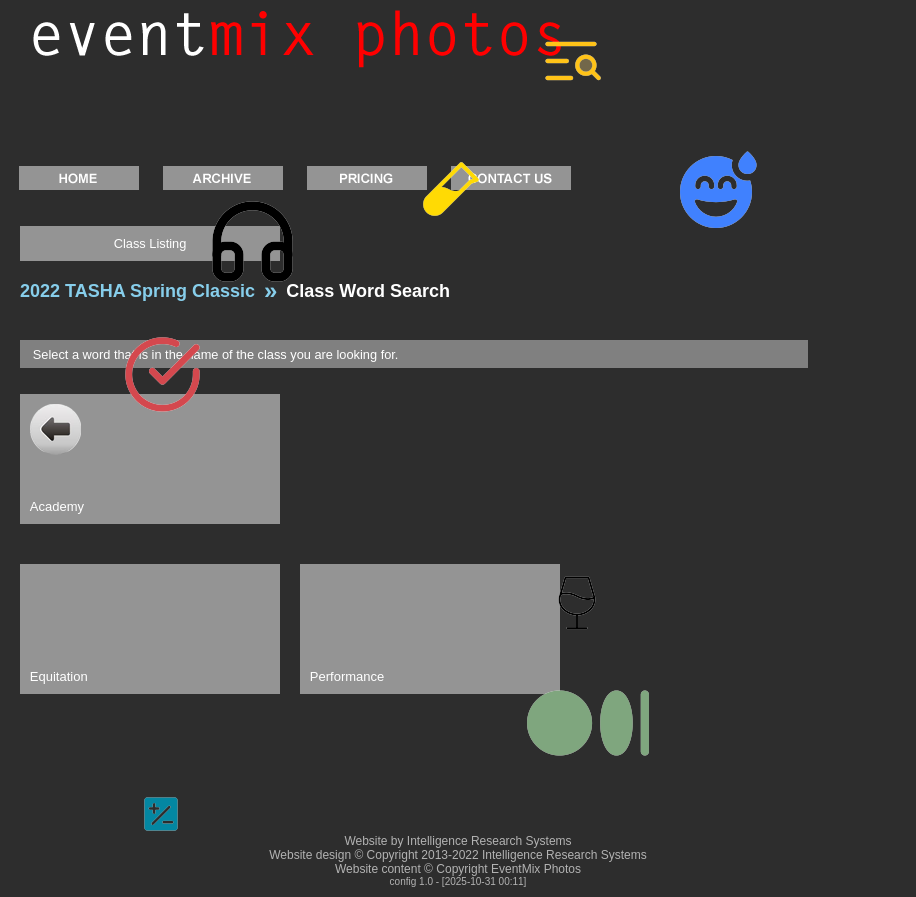 Image resolution: width=916 pixels, height=897 pixels. I want to click on indicates task or action completed successfully, so click(162, 374).